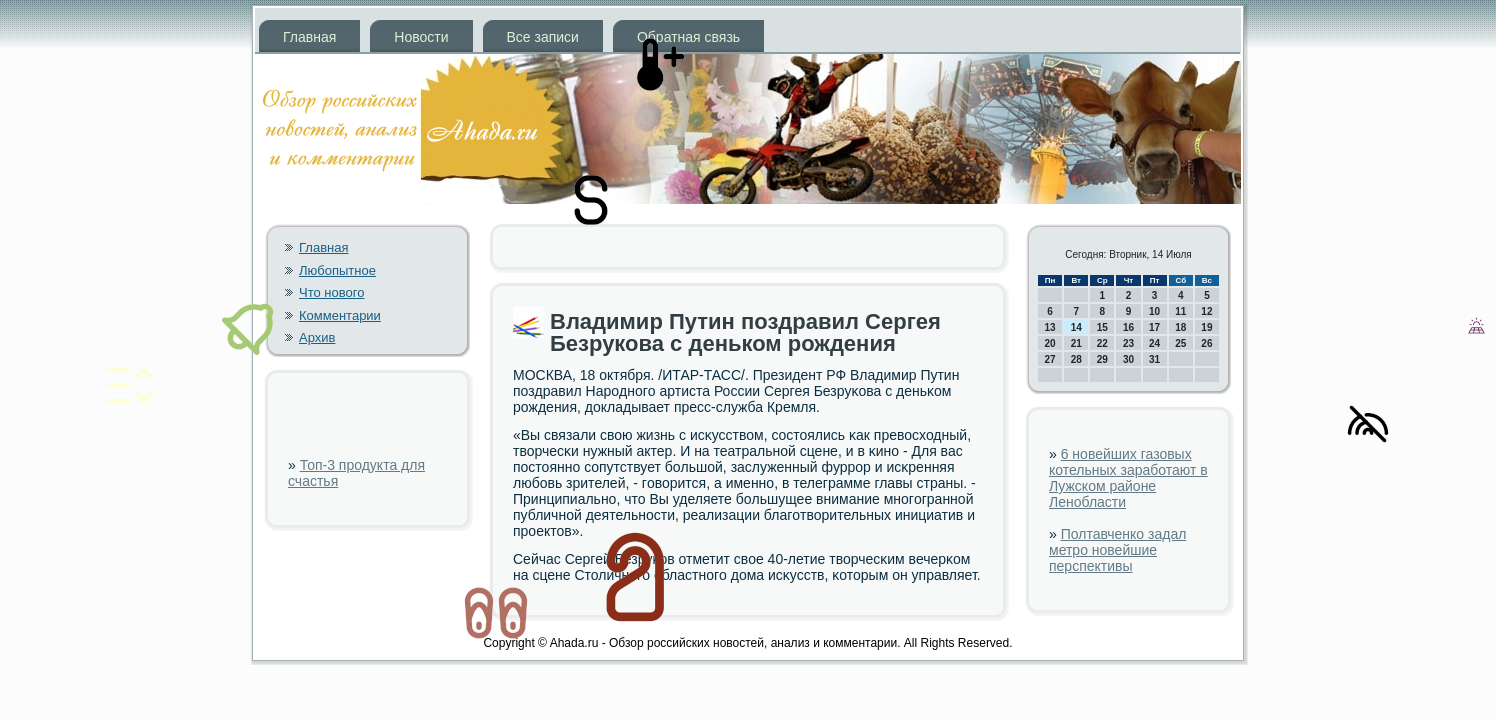 This screenshot has height=720, width=1496. I want to click on view solar energy status, so click(1476, 326).